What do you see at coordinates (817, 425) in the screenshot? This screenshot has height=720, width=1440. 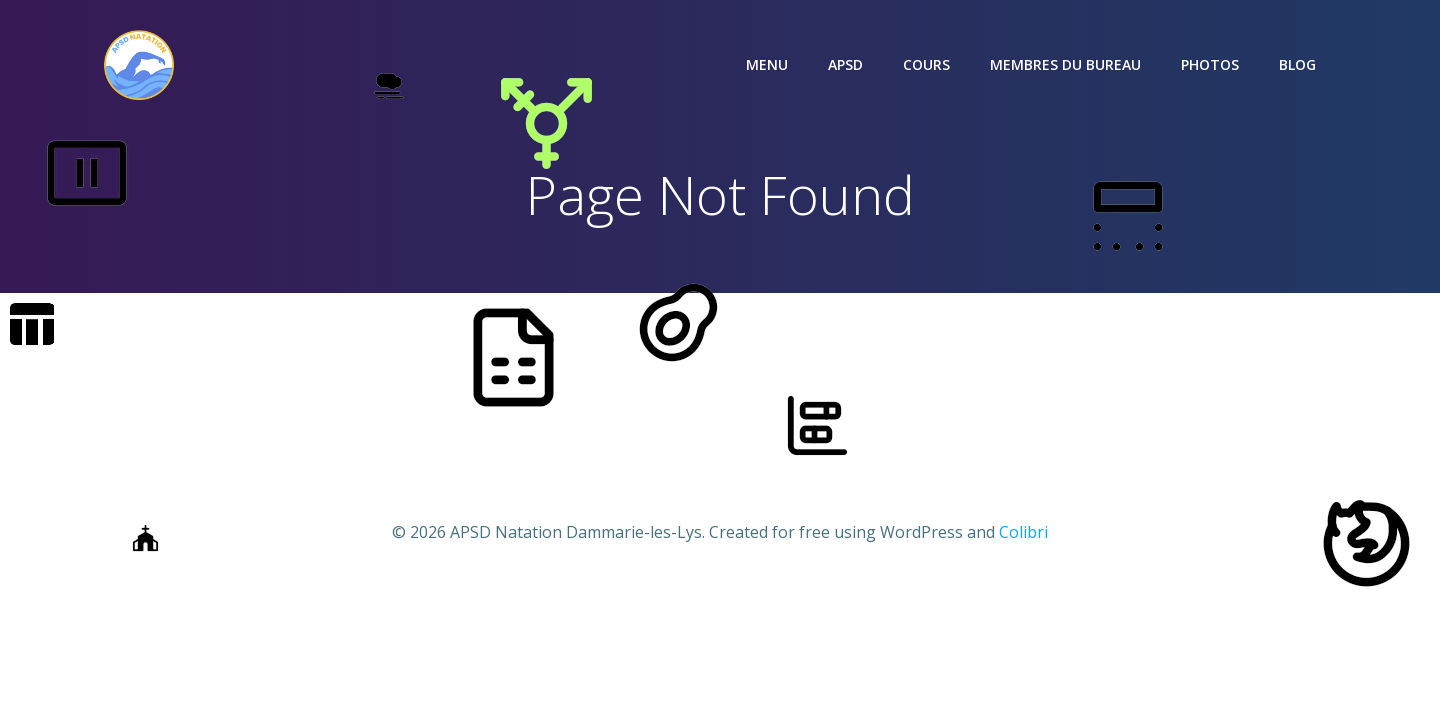 I see `view stacked bar chart data` at bounding box center [817, 425].